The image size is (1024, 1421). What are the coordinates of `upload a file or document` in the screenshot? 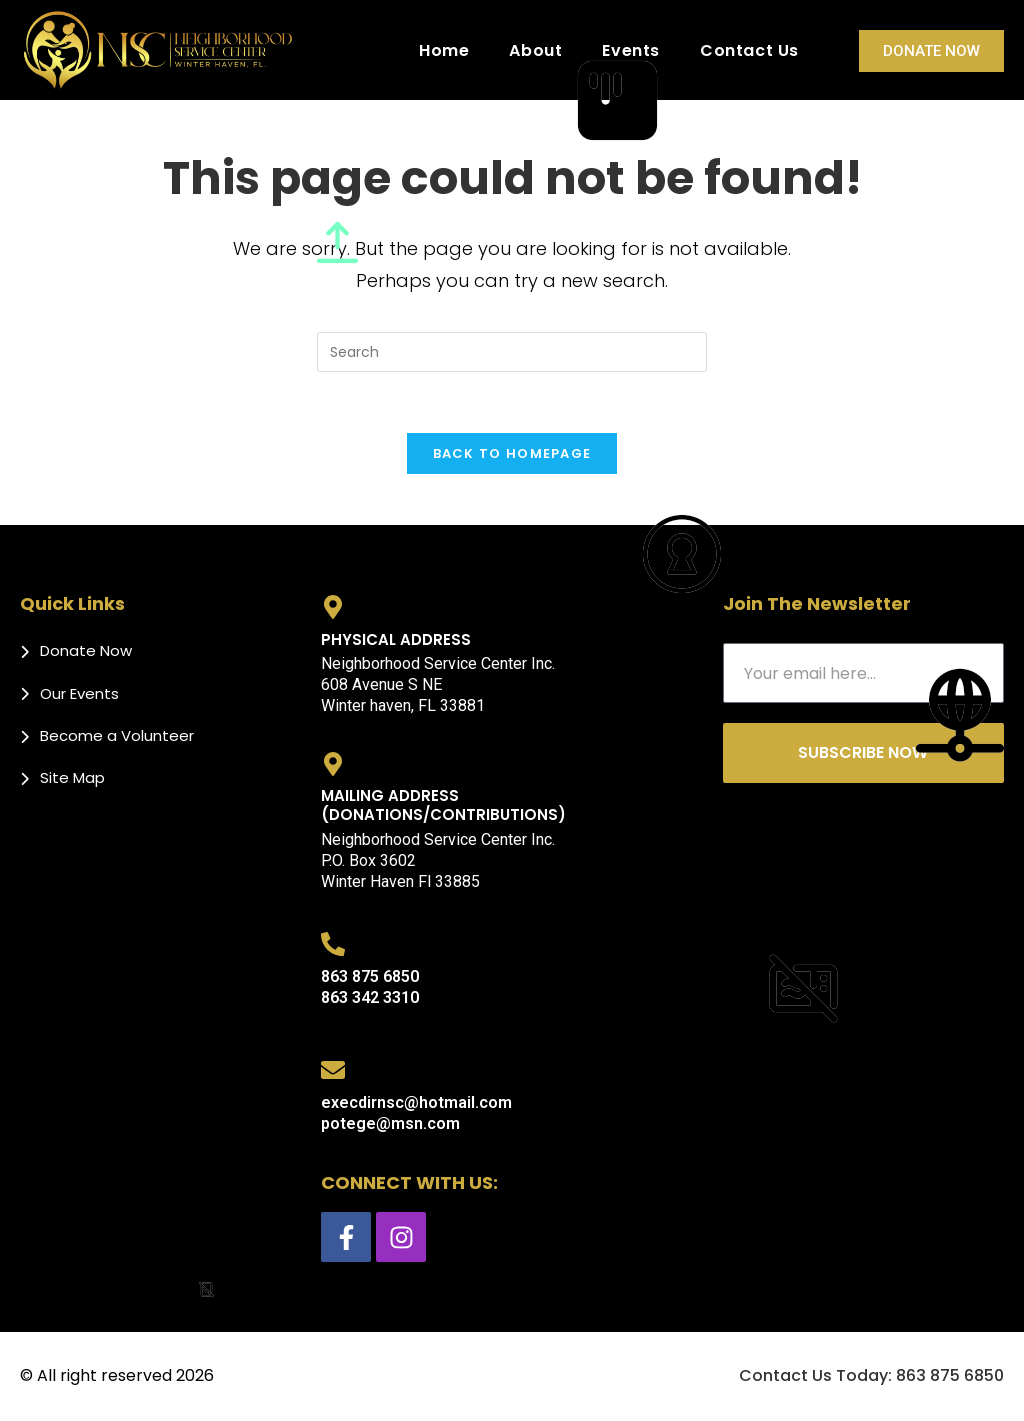 It's located at (337, 242).